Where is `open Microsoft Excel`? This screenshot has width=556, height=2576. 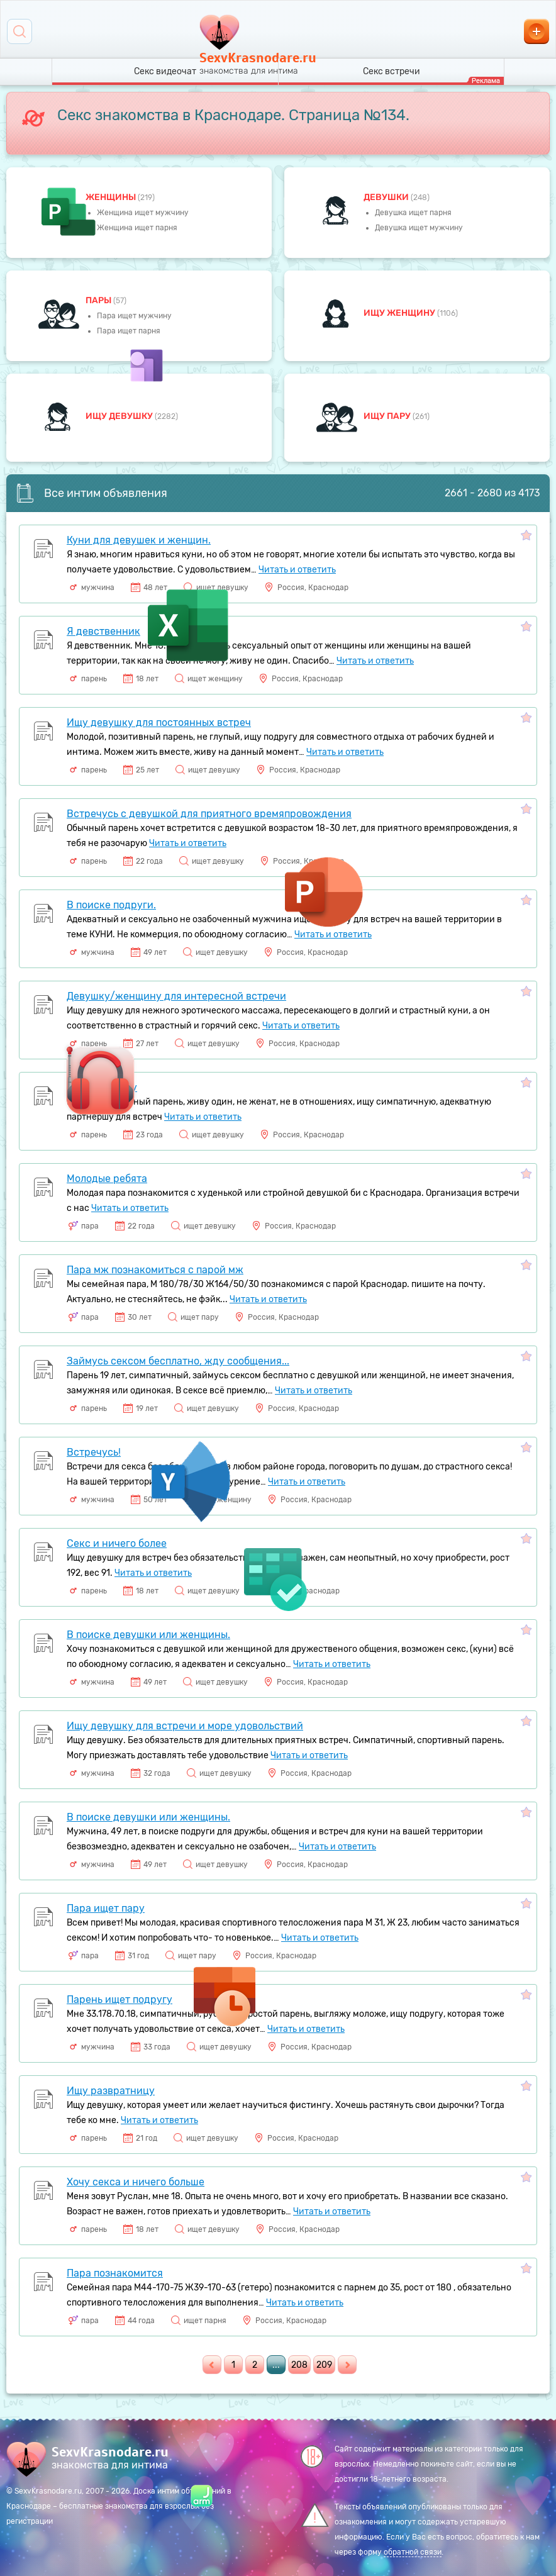
open Microsoft Excel is located at coordinates (189, 625).